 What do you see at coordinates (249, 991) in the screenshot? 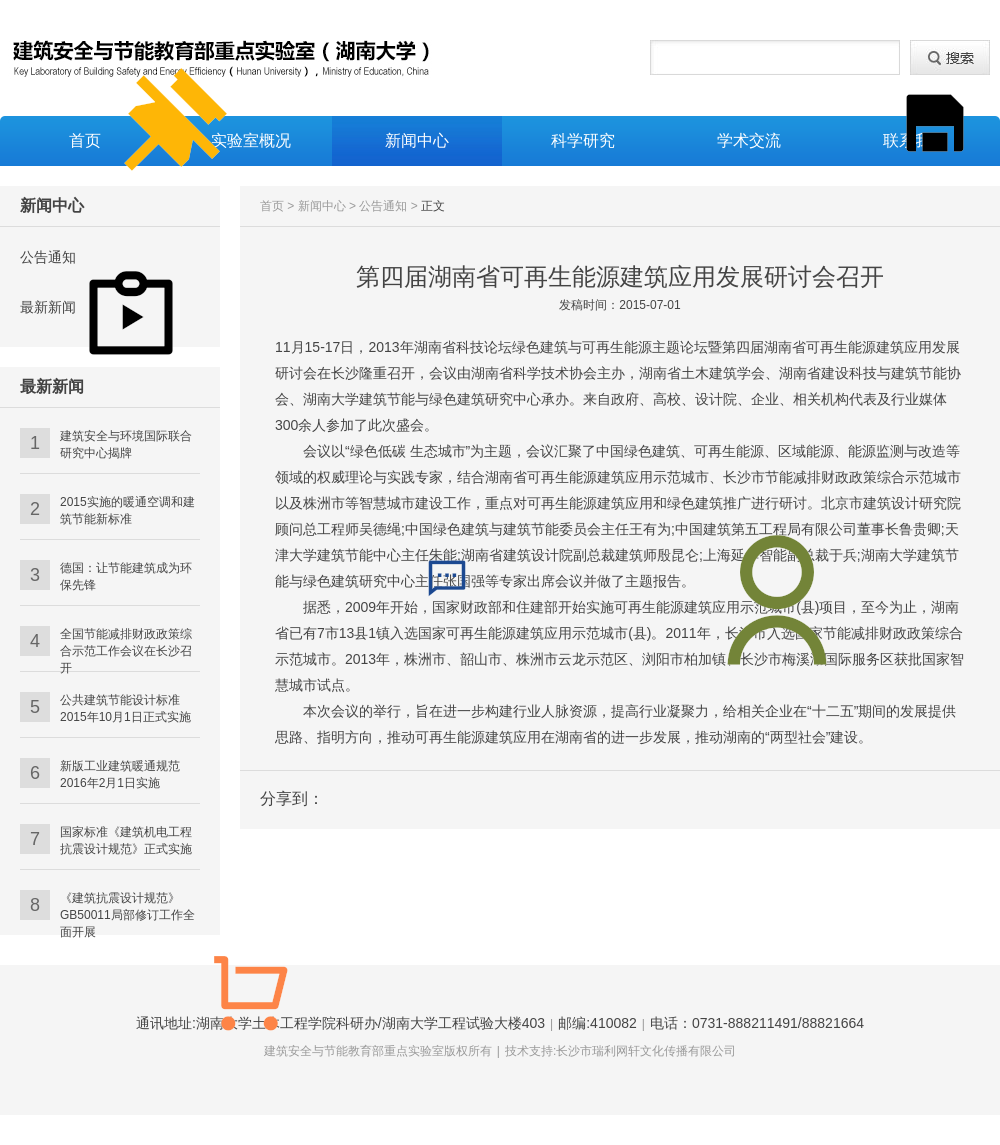
I see `view your shopping cart` at bounding box center [249, 991].